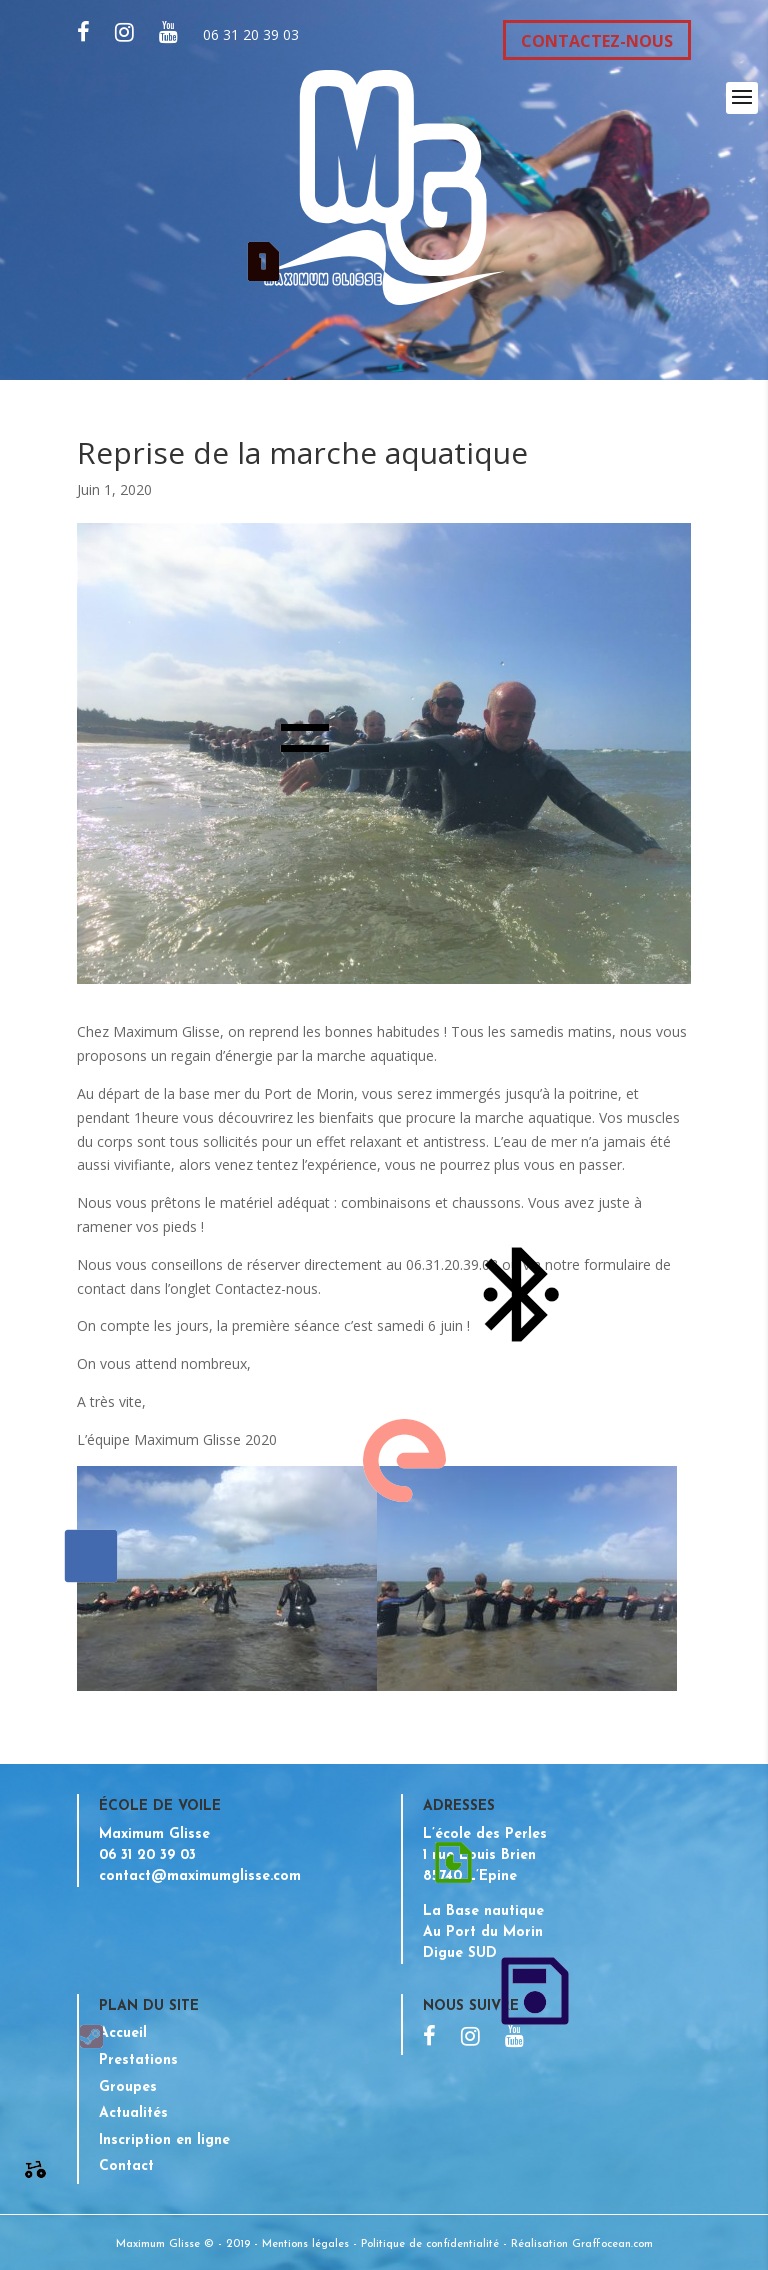  What do you see at coordinates (35, 2169) in the screenshot?
I see `view nearby bike rental stations` at bounding box center [35, 2169].